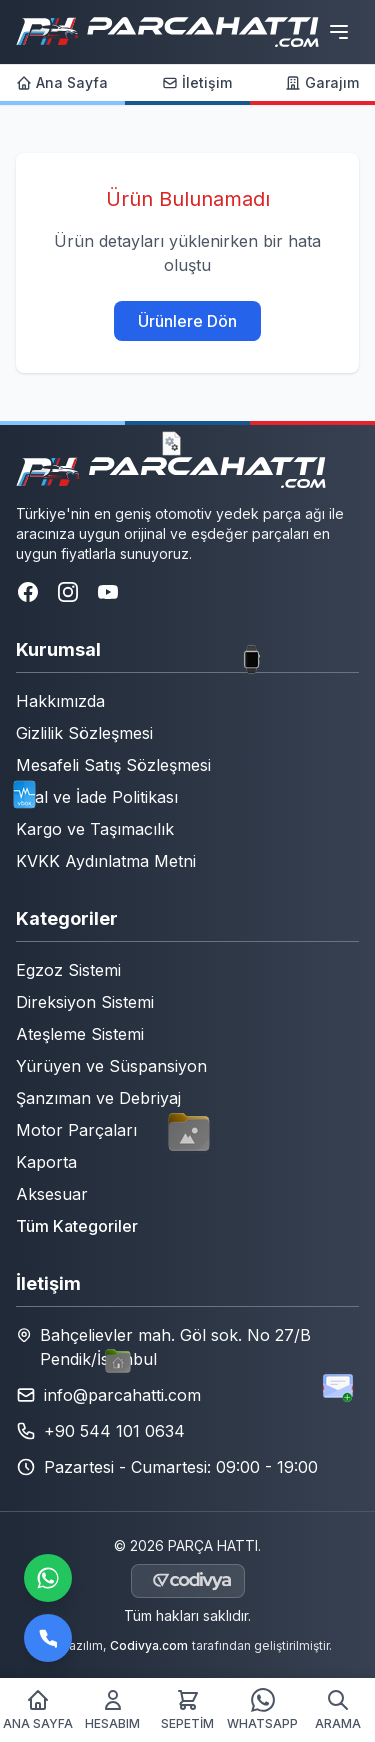 Image resolution: width=375 pixels, height=1742 pixels. Describe the element at coordinates (171, 443) in the screenshot. I see `open configuration file settings` at that location.